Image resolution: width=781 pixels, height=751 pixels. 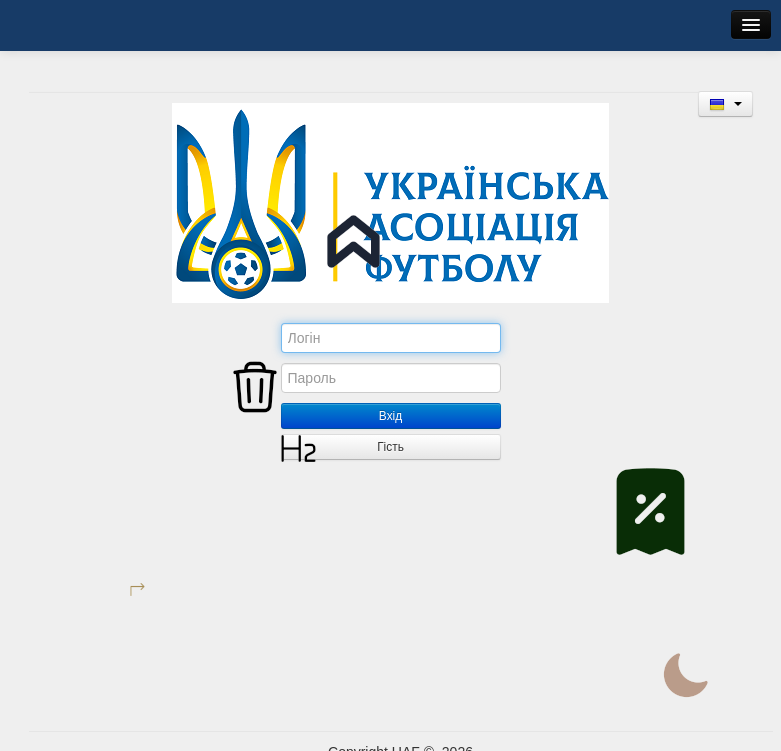 What do you see at coordinates (298, 448) in the screenshot?
I see `format text as heading level 2` at bounding box center [298, 448].